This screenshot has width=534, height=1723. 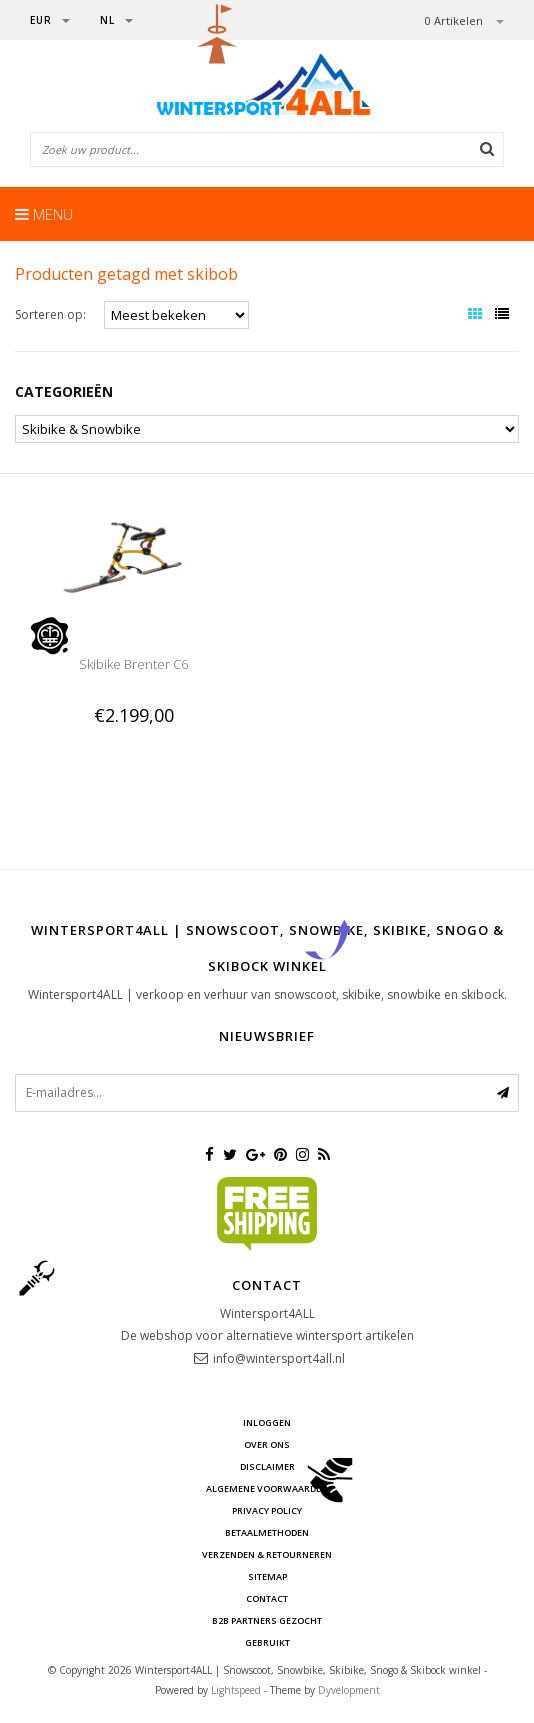 What do you see at coordinates (37, 1278) in the screenshot?
I see `cast a lunar or night-themed spell` at bounding box center [37, 1278].